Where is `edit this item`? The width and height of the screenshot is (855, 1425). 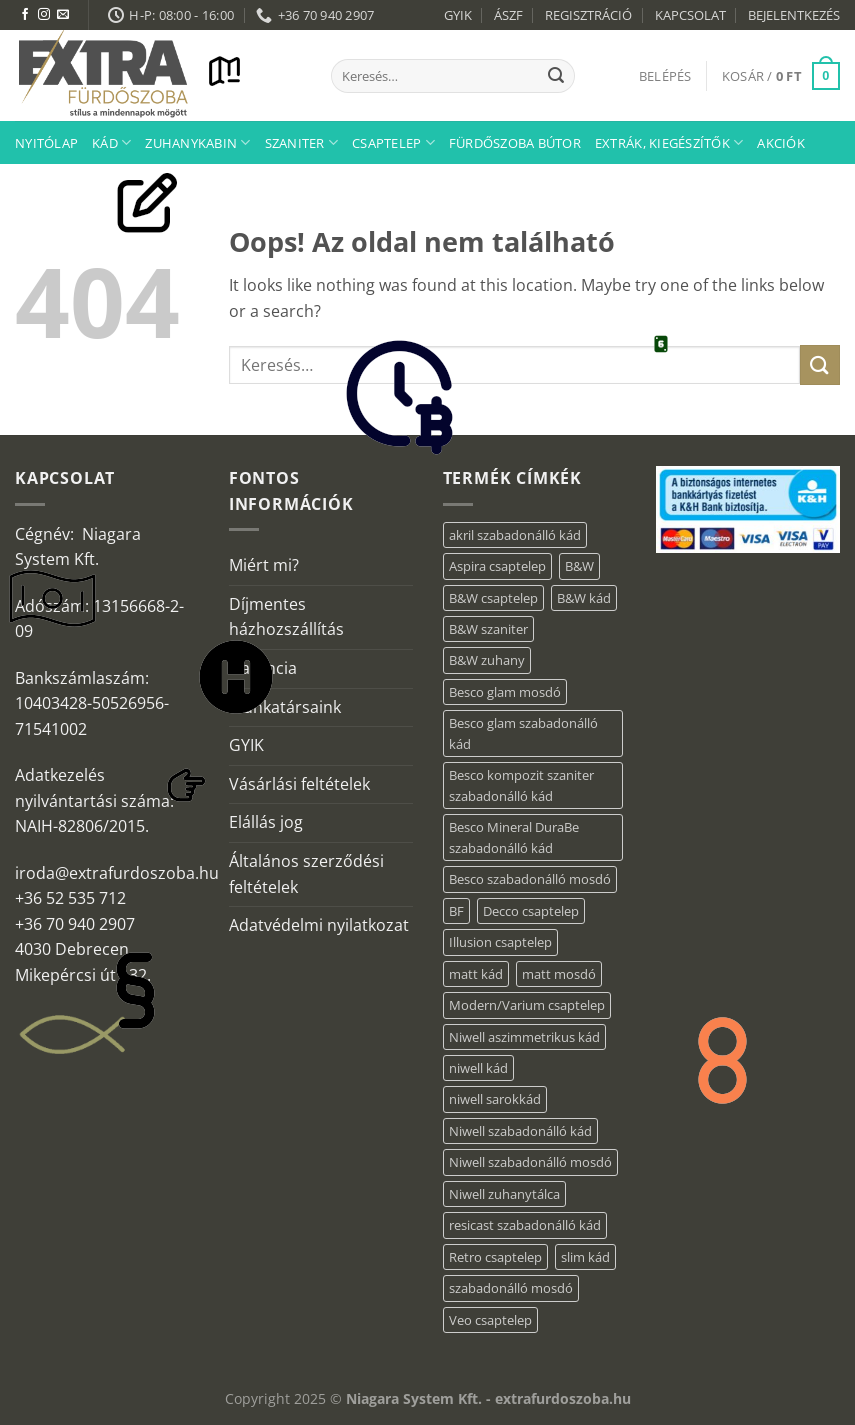 edit this item is located at coordinates (147, 202).